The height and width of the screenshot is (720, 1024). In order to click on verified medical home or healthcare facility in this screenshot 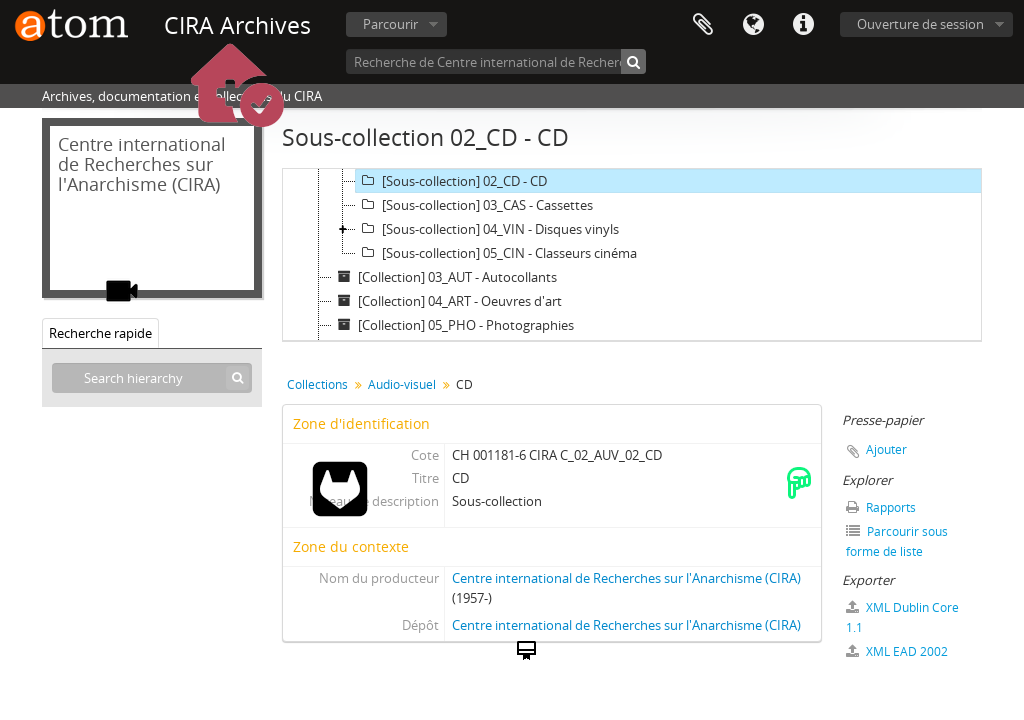, I will do `click(235, 83)`.